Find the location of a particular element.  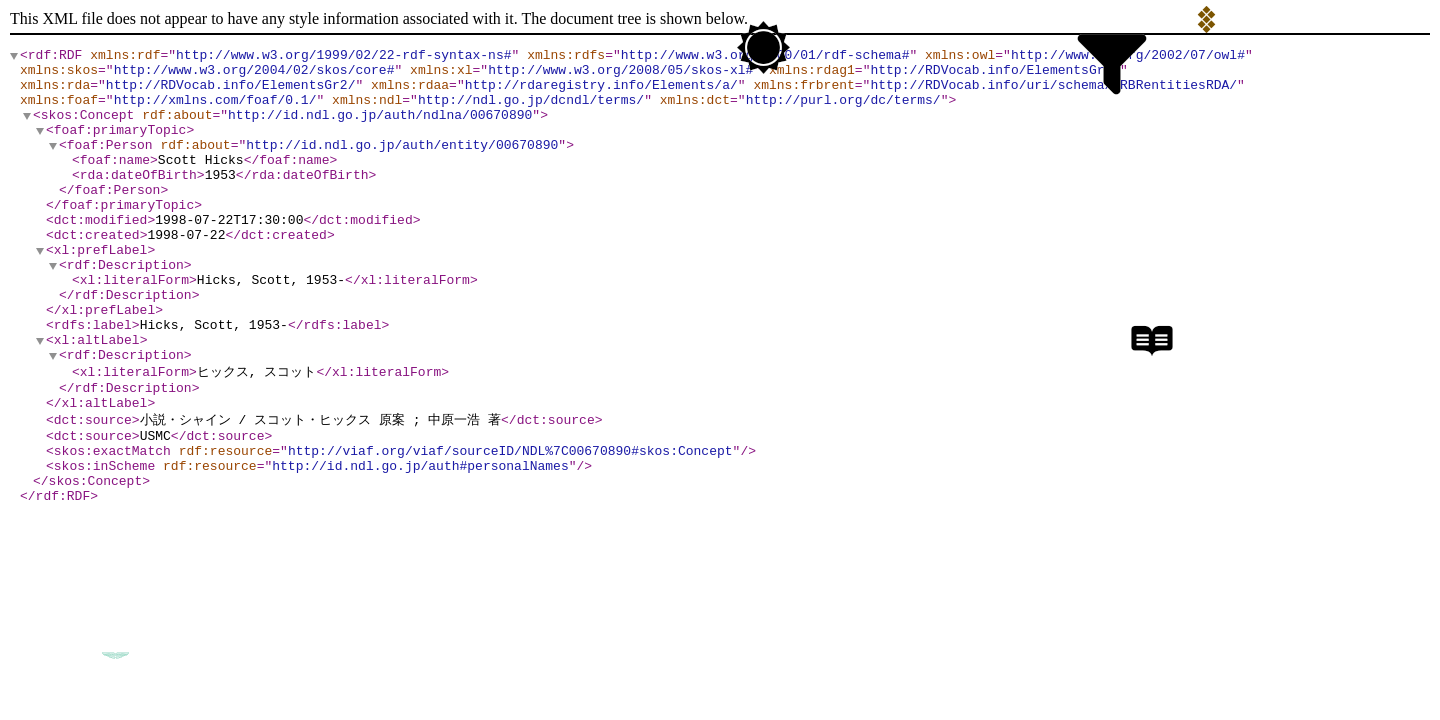

open the AccuWeather app is located at coordinates (763, 47).